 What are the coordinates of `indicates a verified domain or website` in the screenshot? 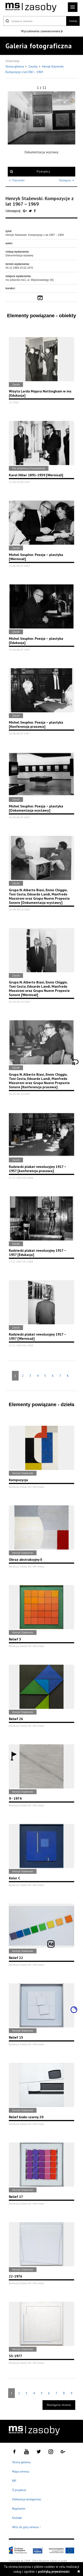 It's located at (40, 298).